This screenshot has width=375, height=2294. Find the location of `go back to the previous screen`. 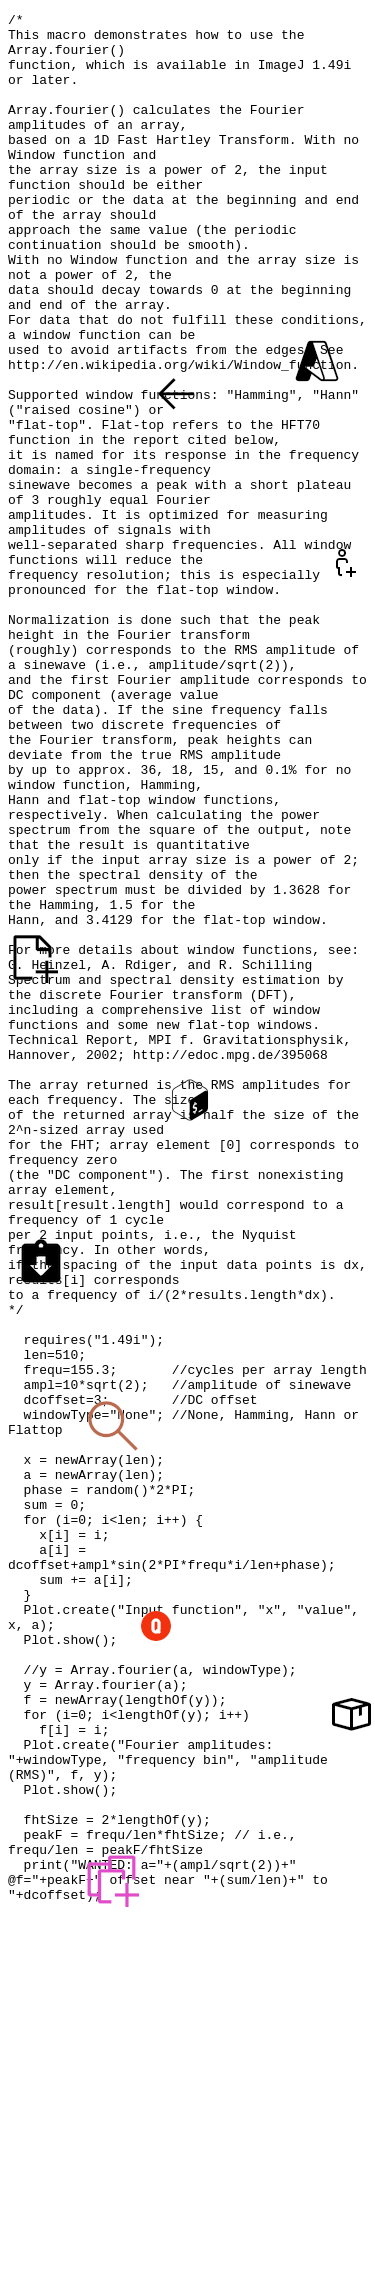

go back to the previous screen is located at coordinates (176, 392).